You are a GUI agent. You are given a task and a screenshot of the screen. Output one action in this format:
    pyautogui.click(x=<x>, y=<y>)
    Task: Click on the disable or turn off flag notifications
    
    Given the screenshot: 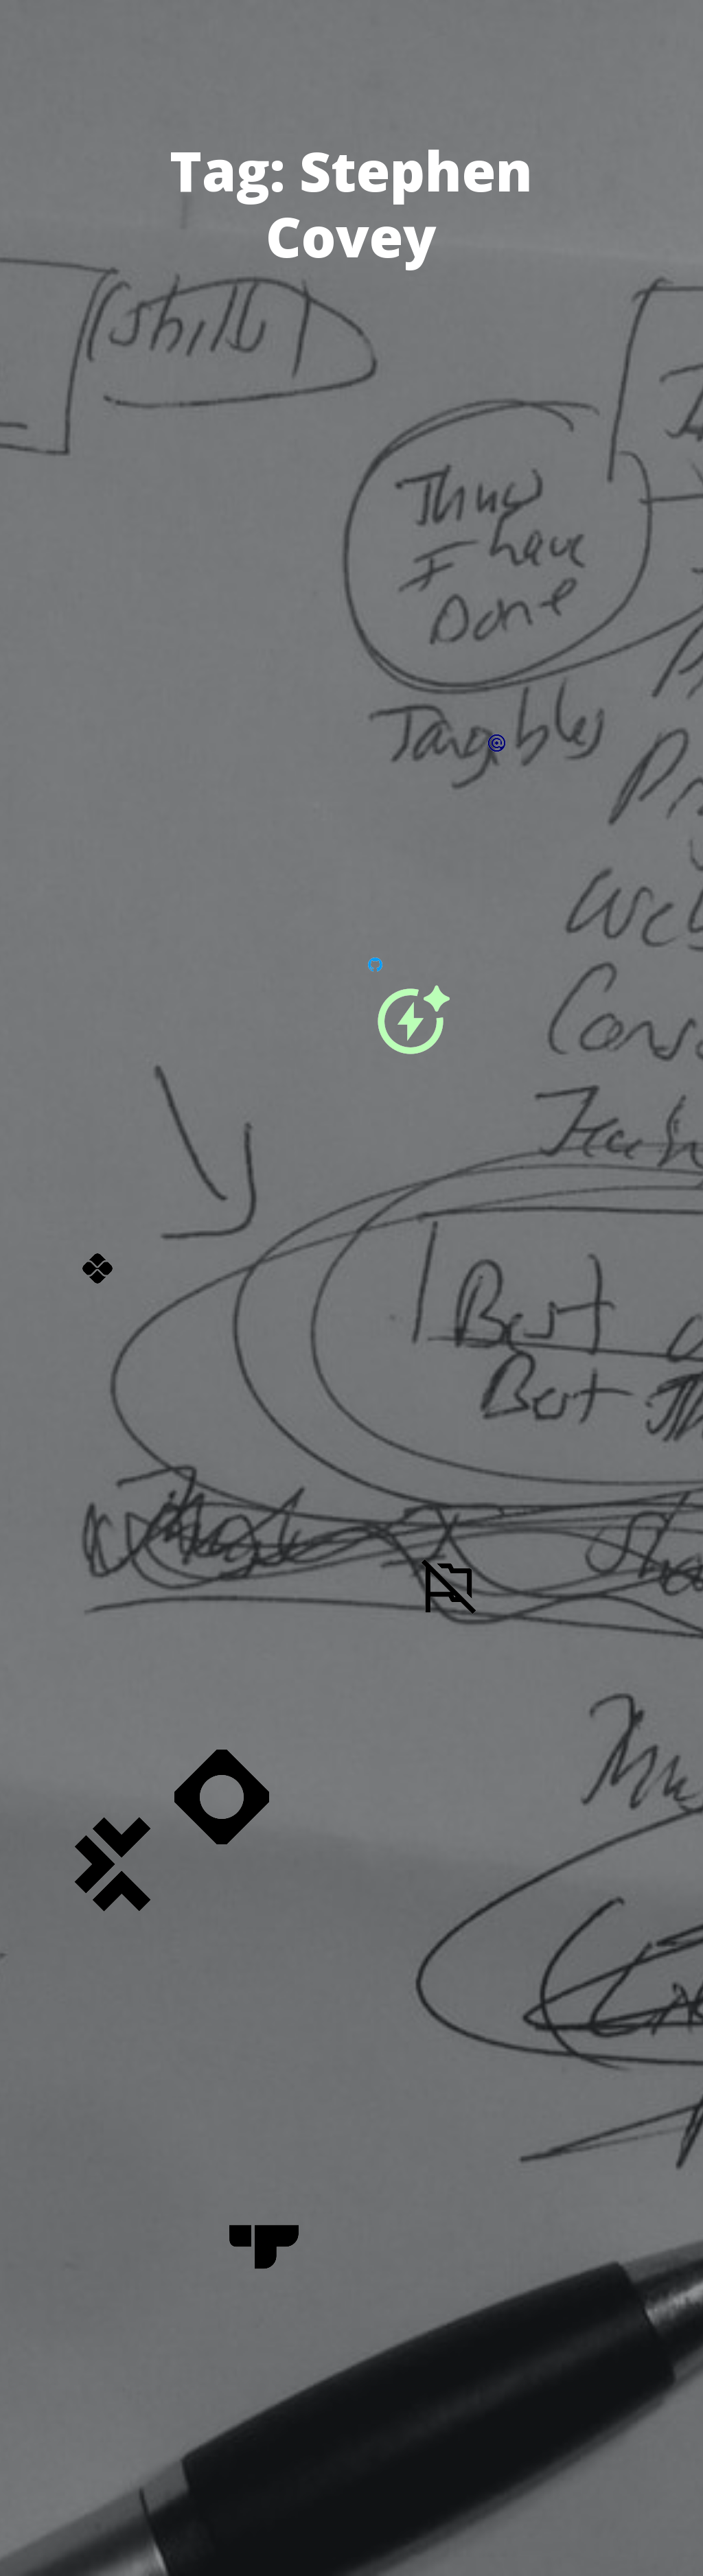 What is the action you would take?
    pyautogui.click(x=448, y=1586)
    